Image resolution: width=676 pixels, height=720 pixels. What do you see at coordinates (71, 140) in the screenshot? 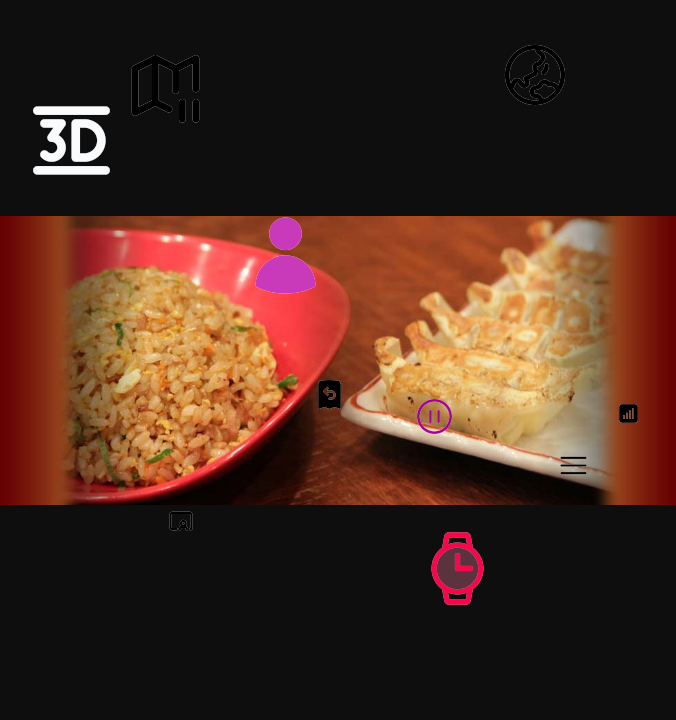
I see `switch to 3D view mode` at bounding box center [71, 140].